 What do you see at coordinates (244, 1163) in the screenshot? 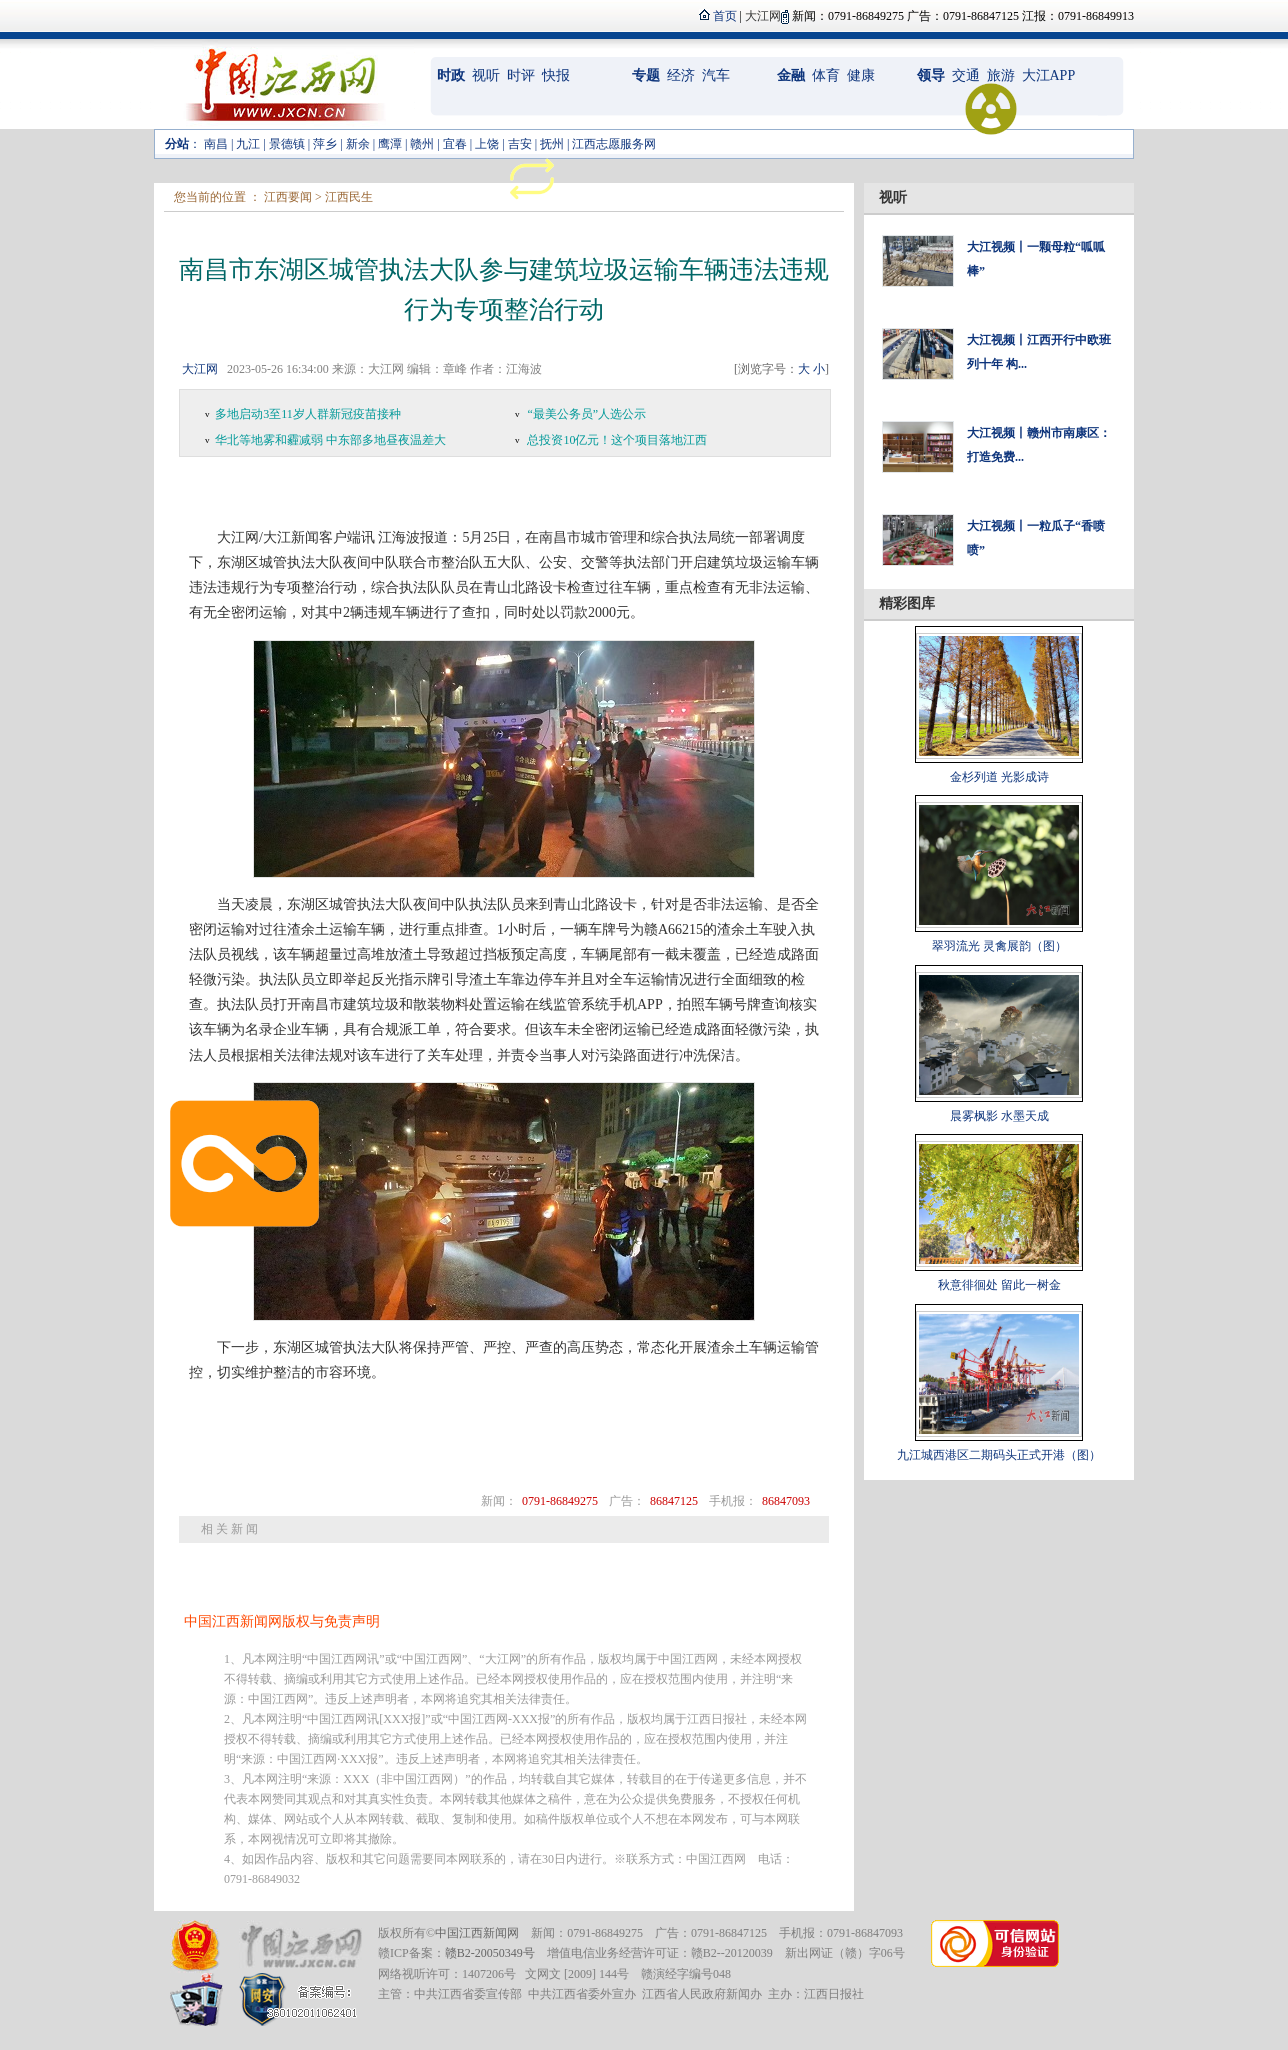
I see `indicates unlimited or infinite capacity` at bounding box center [244, 1163].